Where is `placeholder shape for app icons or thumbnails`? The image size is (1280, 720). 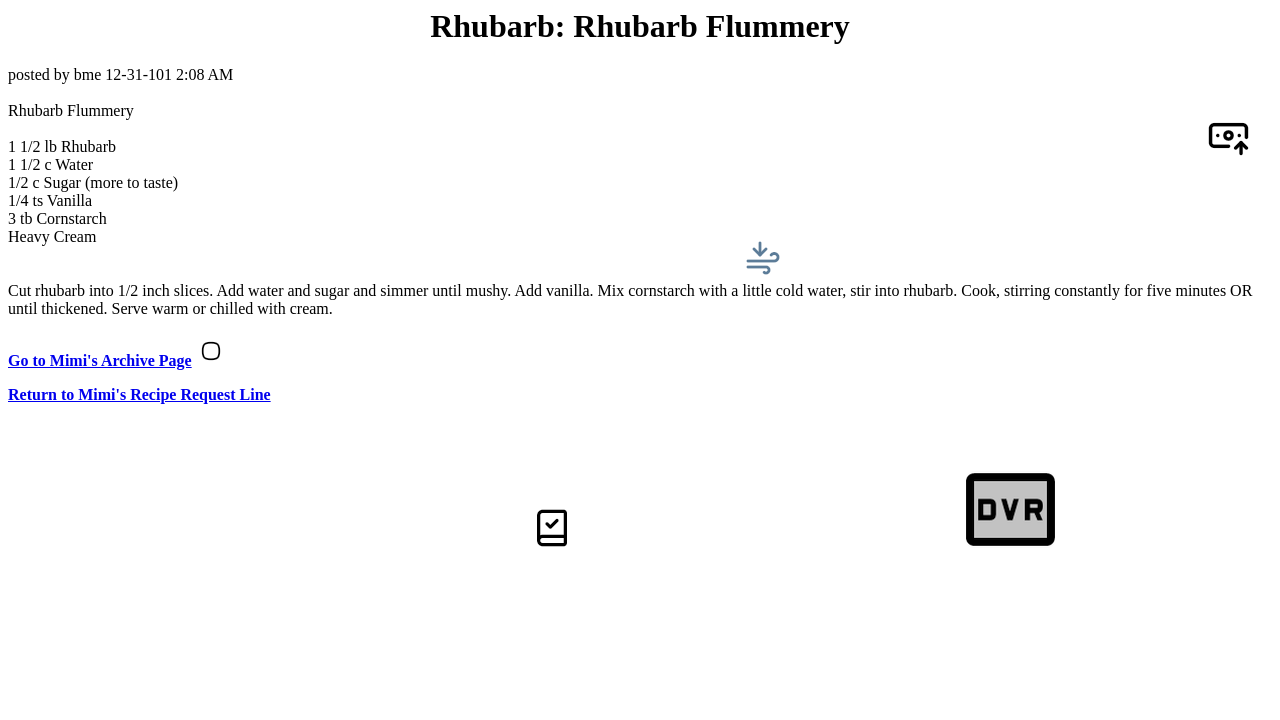 placeholder shape for app icons or thumbnails is located at coordinates (211, 351).